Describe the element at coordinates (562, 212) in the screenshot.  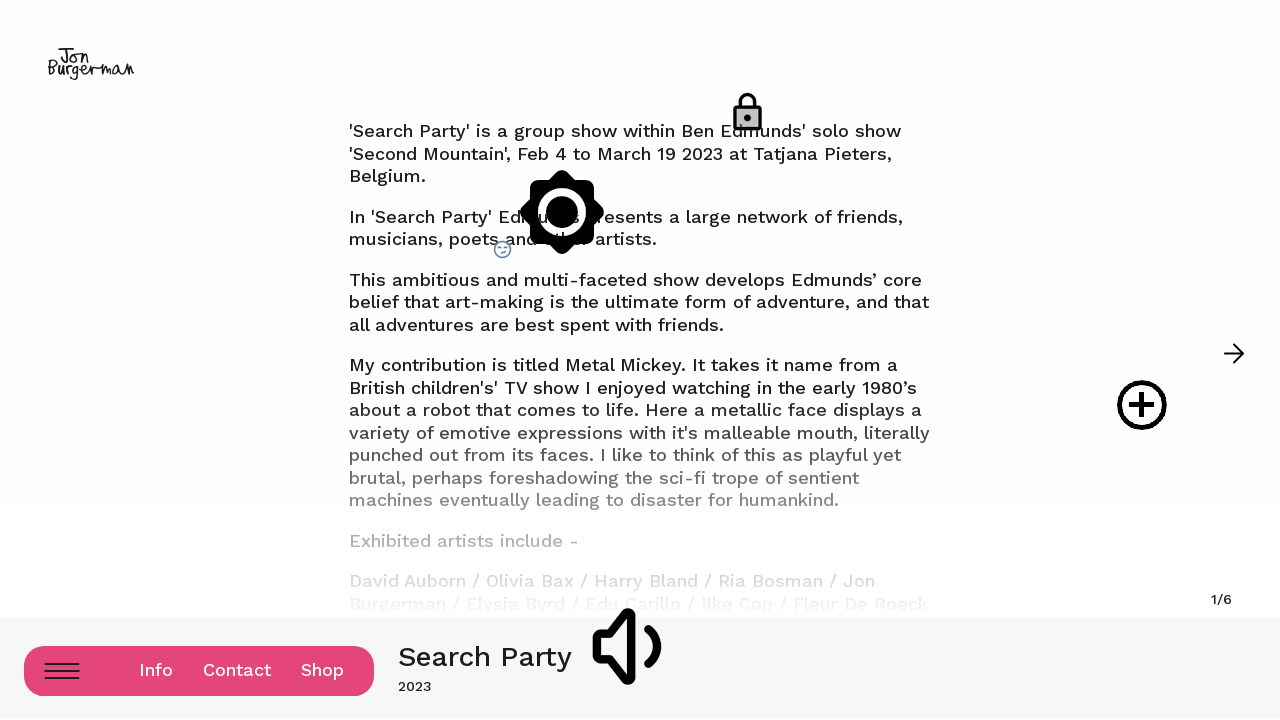
I see `increase screen brightness` at that location.